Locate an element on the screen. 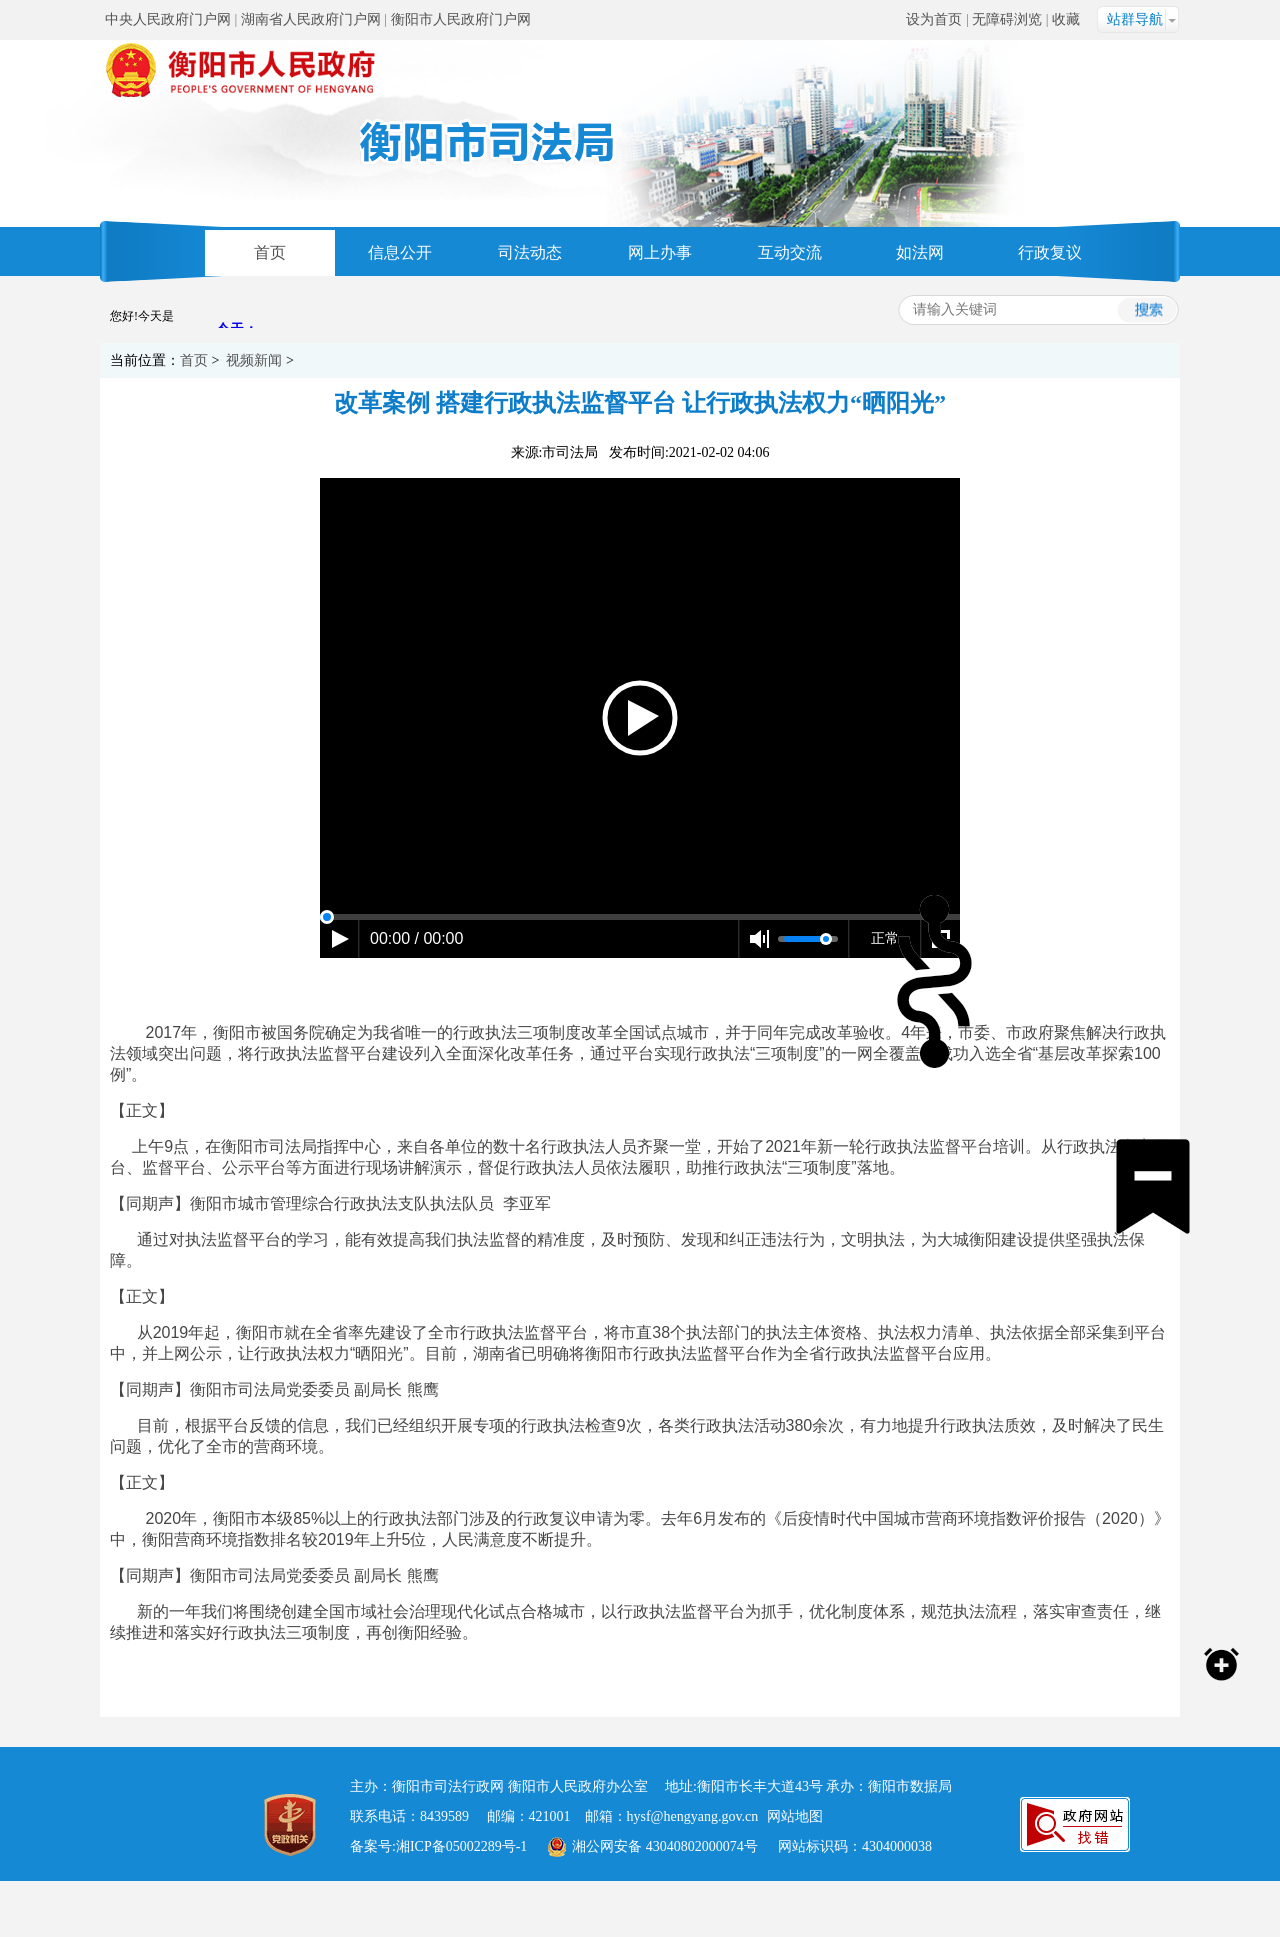 This screenshot has width=1280, height=1937. add a new alarm is located at coordinates (1221, 1663).